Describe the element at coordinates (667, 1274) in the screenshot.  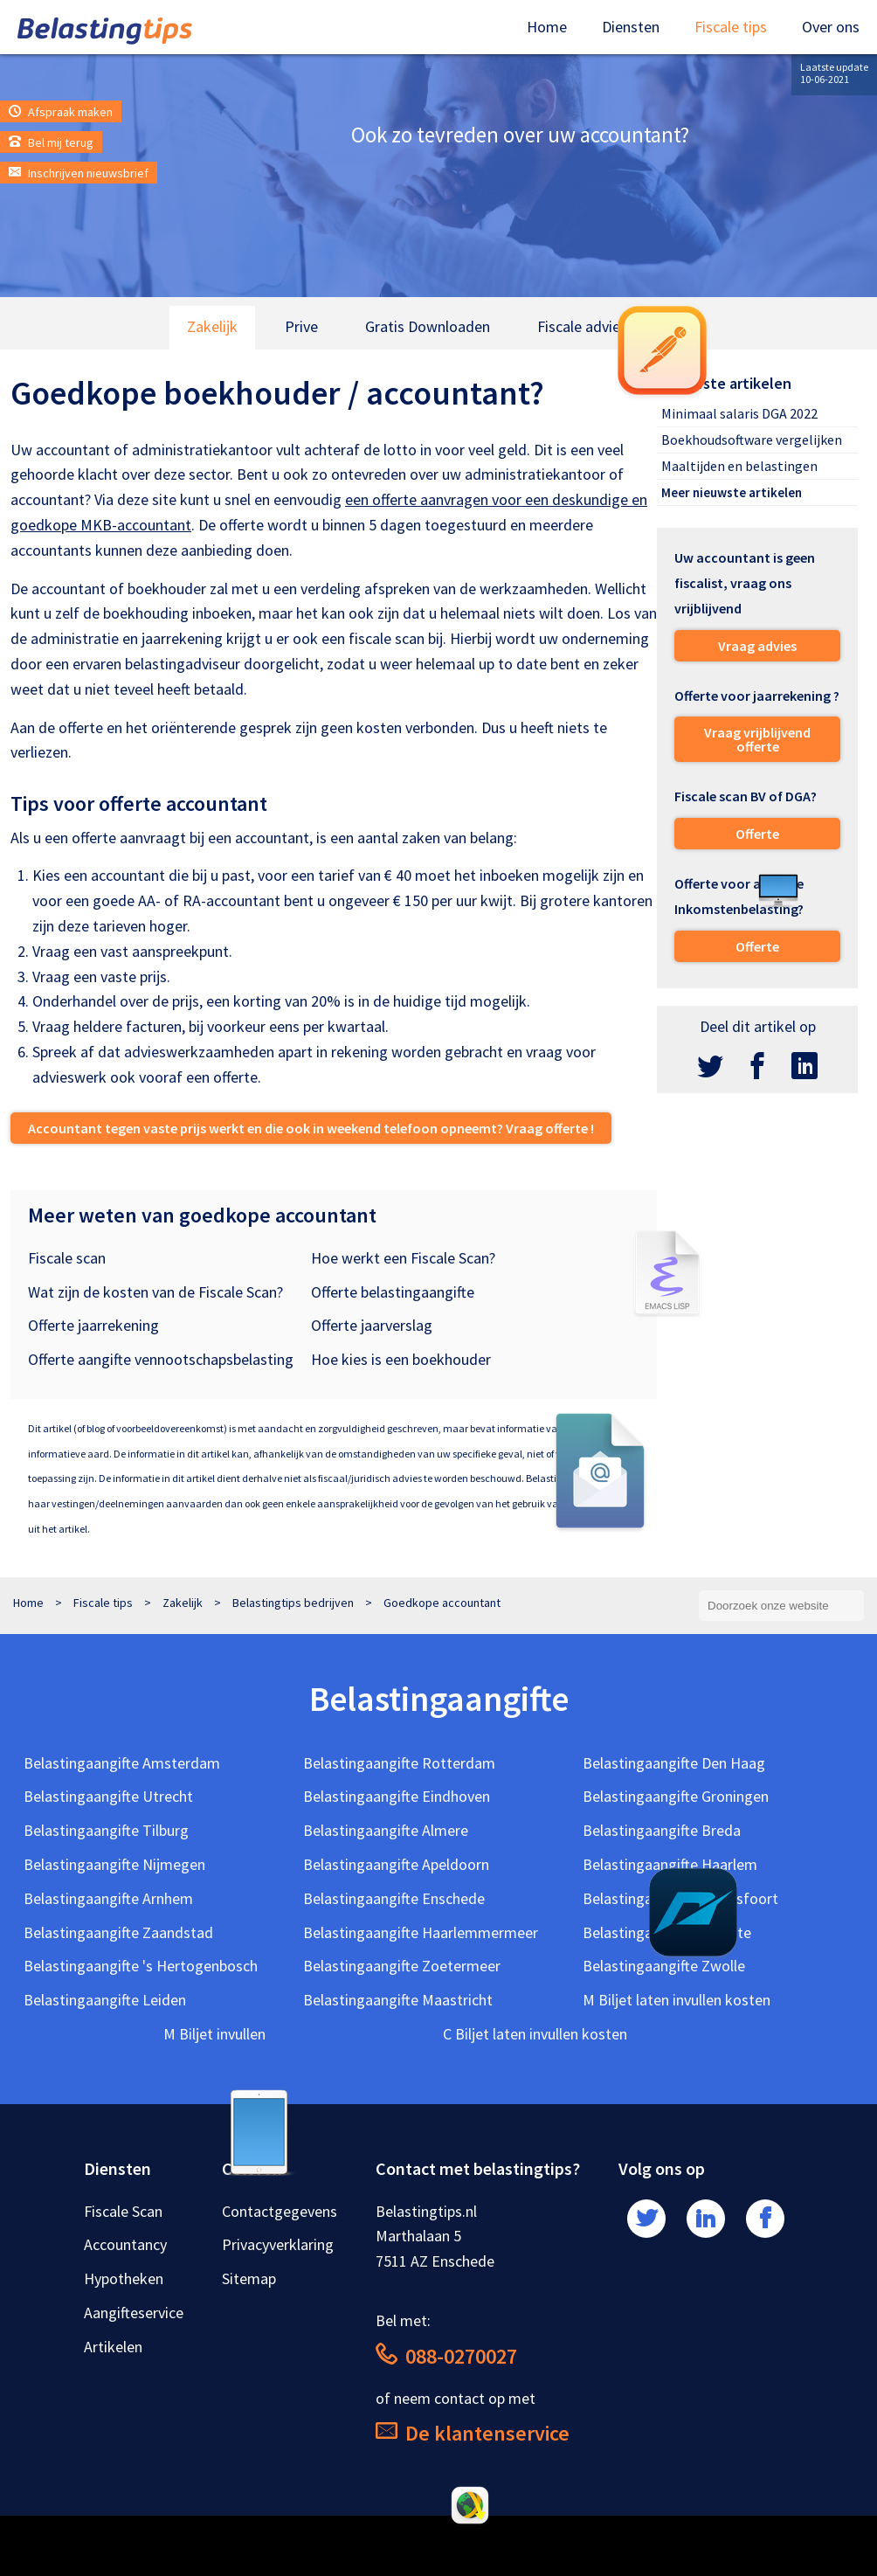
I see `an emacs lisp source code file` at that location.